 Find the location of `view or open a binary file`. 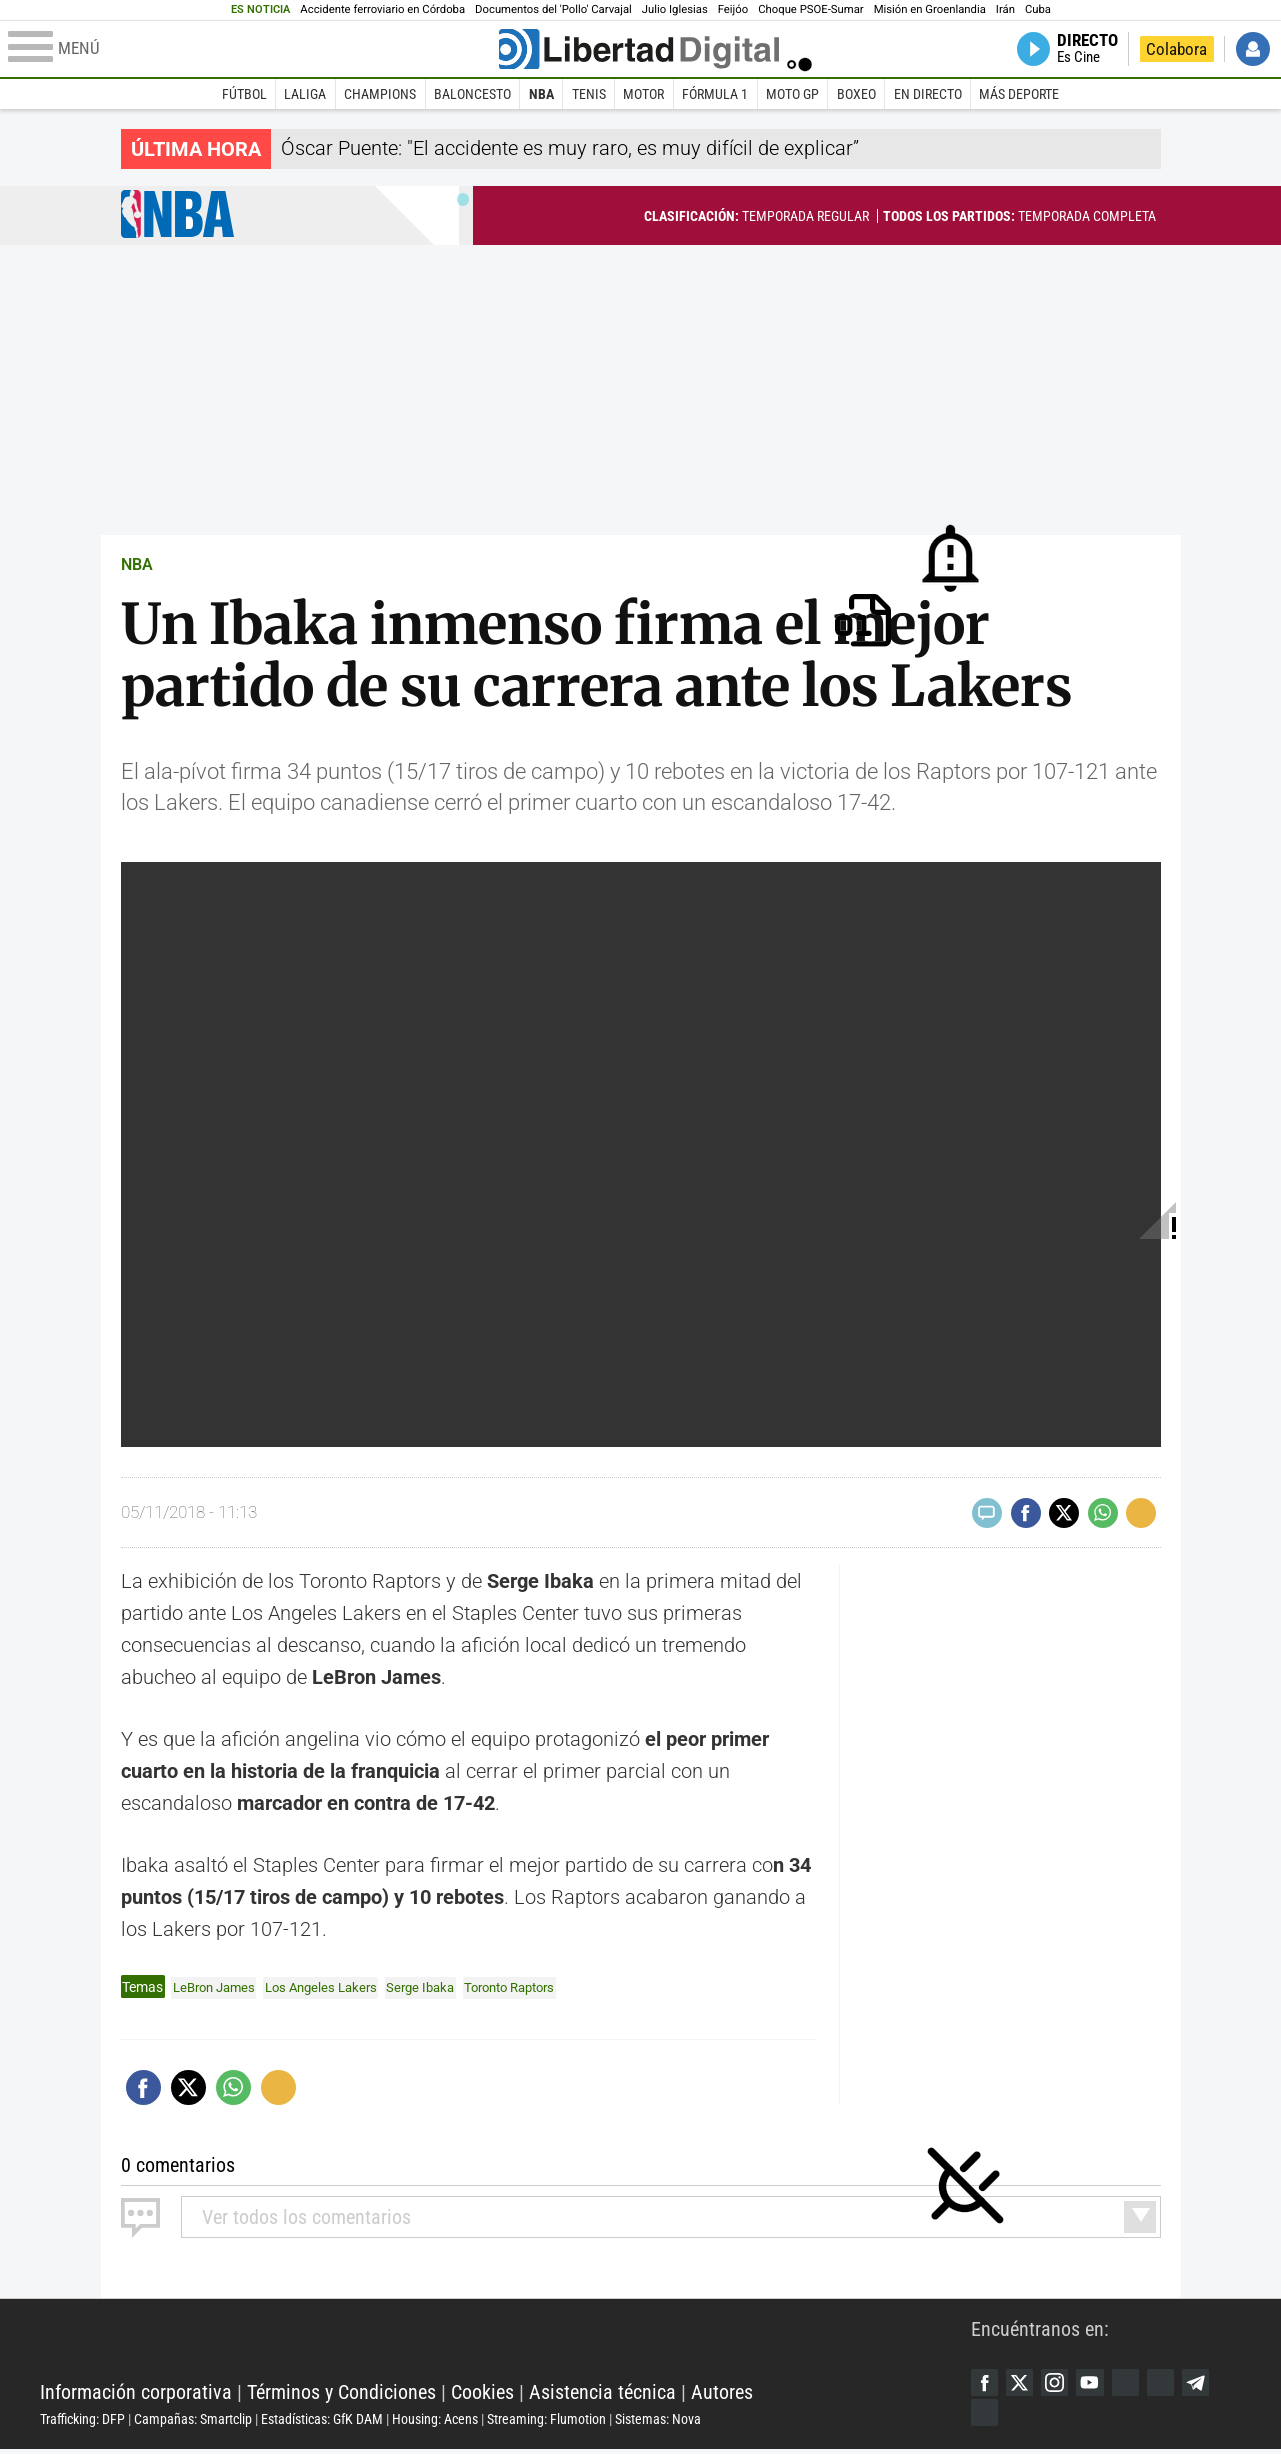

view or open a binary file is located at coordinates (863, 622).